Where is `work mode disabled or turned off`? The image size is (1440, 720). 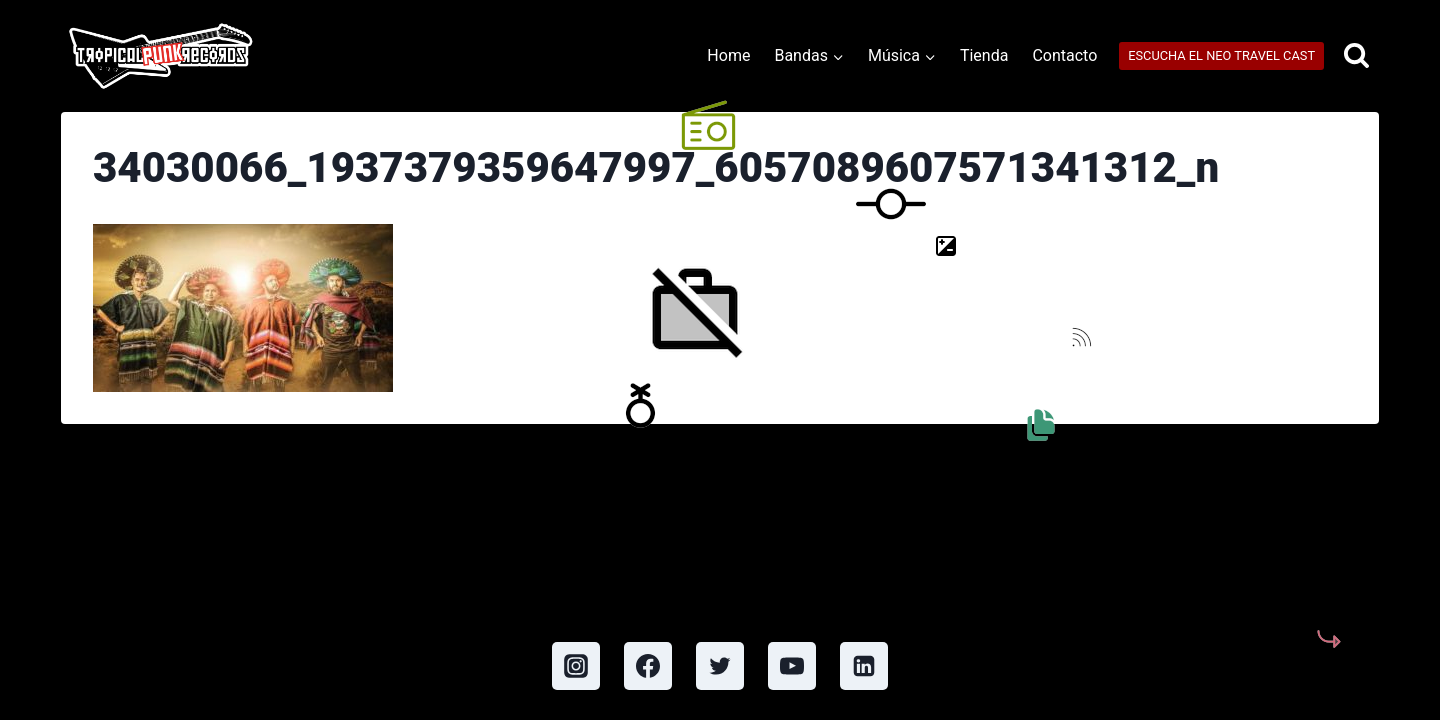 work mode disabled or turned off is located at coordinates (695, 311).